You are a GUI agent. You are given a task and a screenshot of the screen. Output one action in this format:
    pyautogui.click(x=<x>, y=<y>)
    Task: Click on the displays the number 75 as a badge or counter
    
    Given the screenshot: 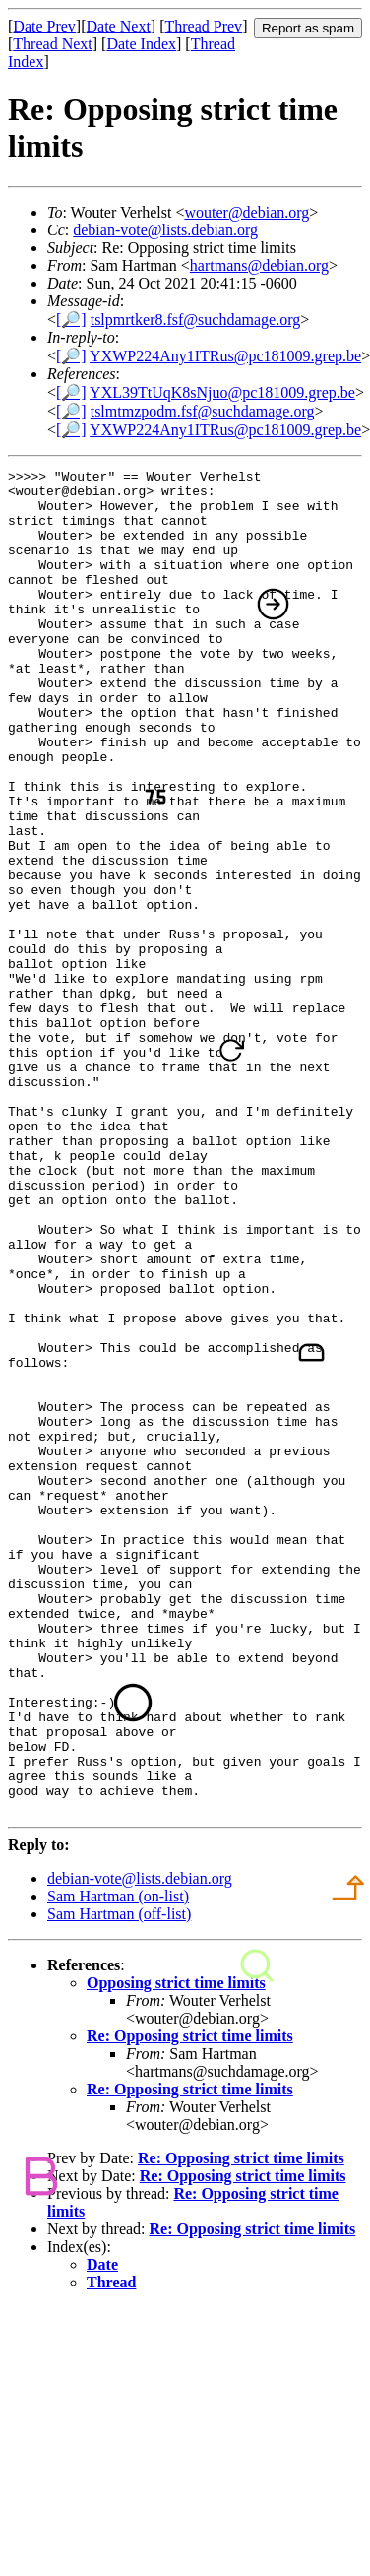 What is the action you would take?
    pyautogui.click(x=155, y=797)
    